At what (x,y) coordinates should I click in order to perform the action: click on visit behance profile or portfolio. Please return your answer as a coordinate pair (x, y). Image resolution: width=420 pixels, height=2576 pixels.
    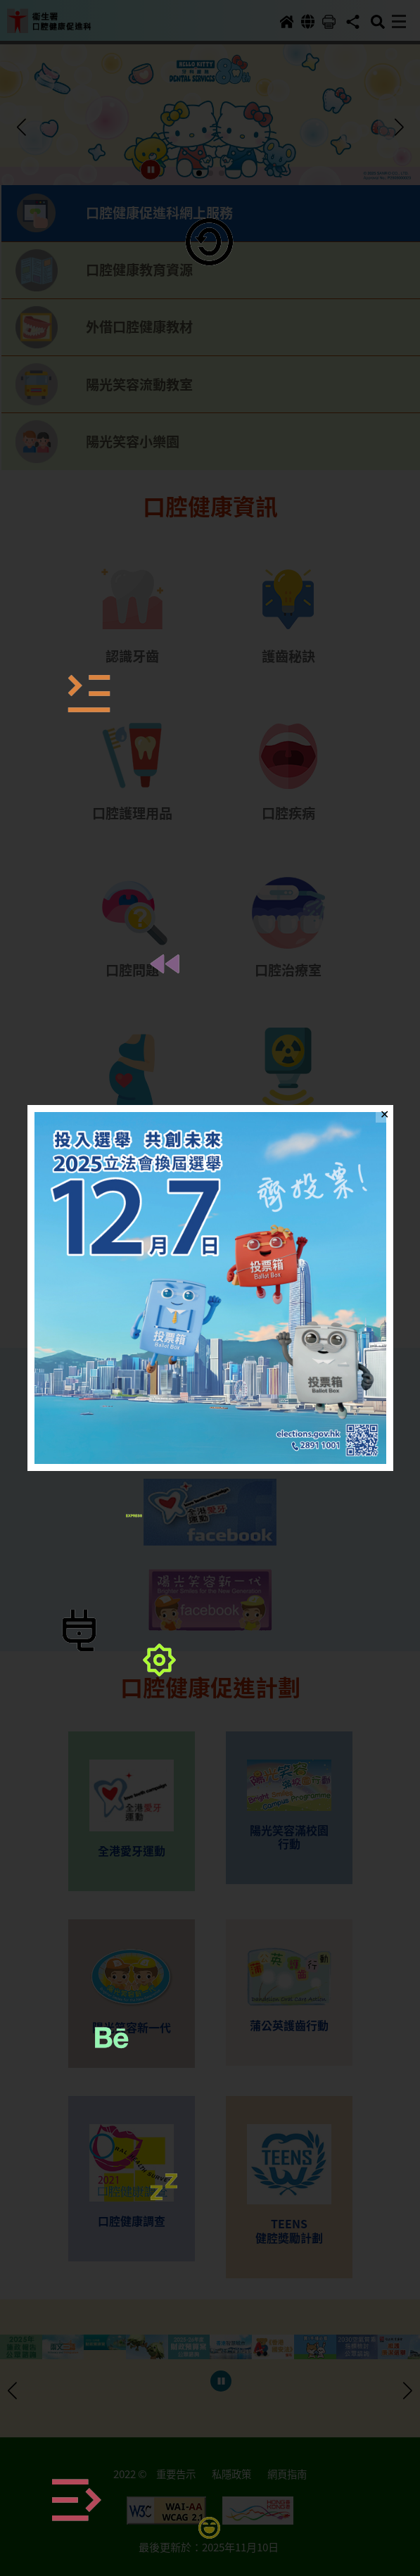
    Looking at the image, I should click on (111, 2037).